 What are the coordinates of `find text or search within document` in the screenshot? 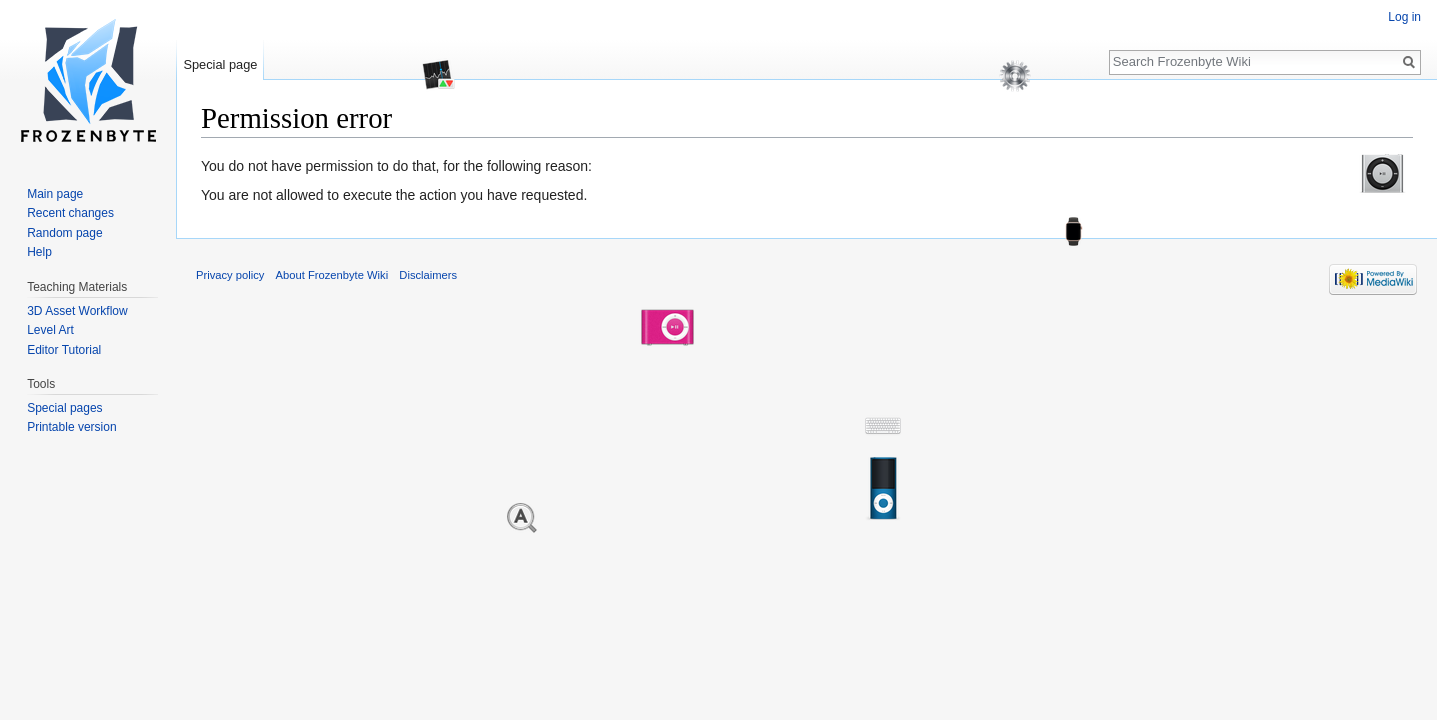 It's located at (522, 518).